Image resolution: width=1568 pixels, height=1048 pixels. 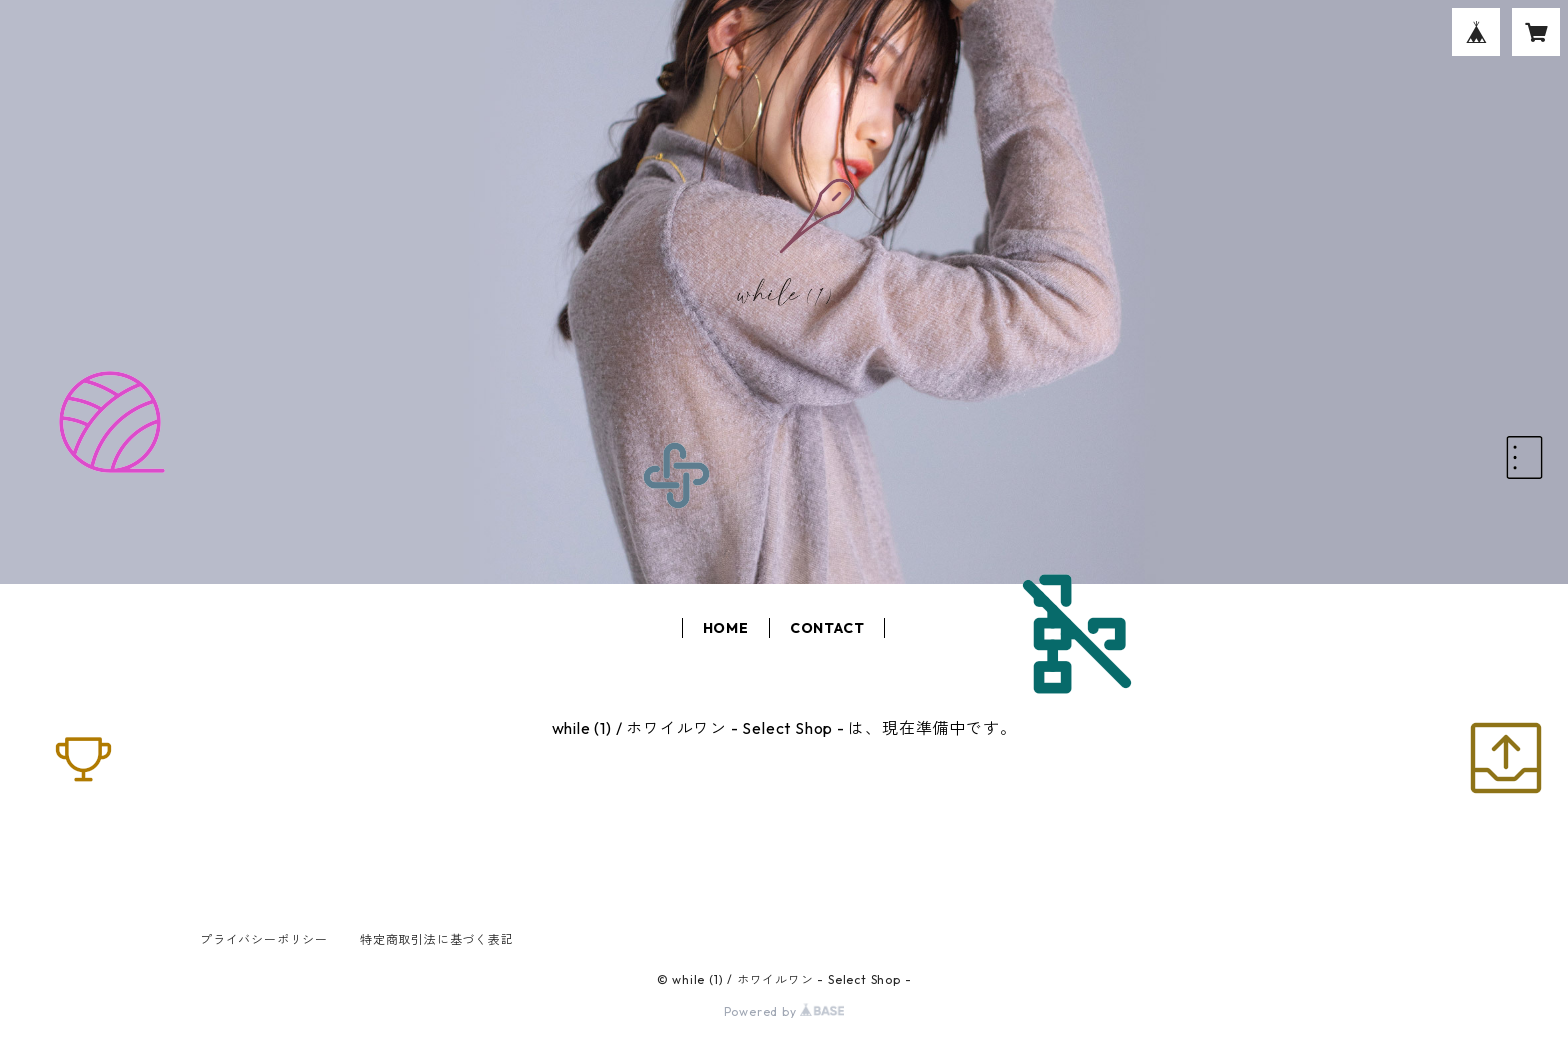 What do you see at coordinates (110, 422) in the screenshot?
I see `access knitting or crafting projects` at bounding box center [110, 422].